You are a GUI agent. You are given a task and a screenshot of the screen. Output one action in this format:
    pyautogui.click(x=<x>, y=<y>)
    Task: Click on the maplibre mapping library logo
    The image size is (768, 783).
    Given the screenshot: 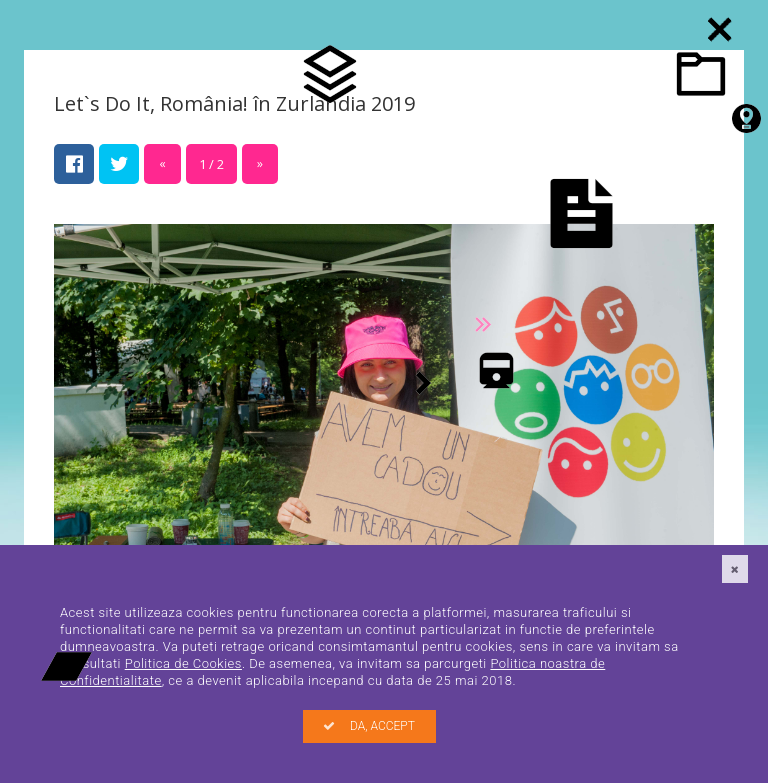 What is the action you would take?
    pyautogui.click(x=746, y=118)
    